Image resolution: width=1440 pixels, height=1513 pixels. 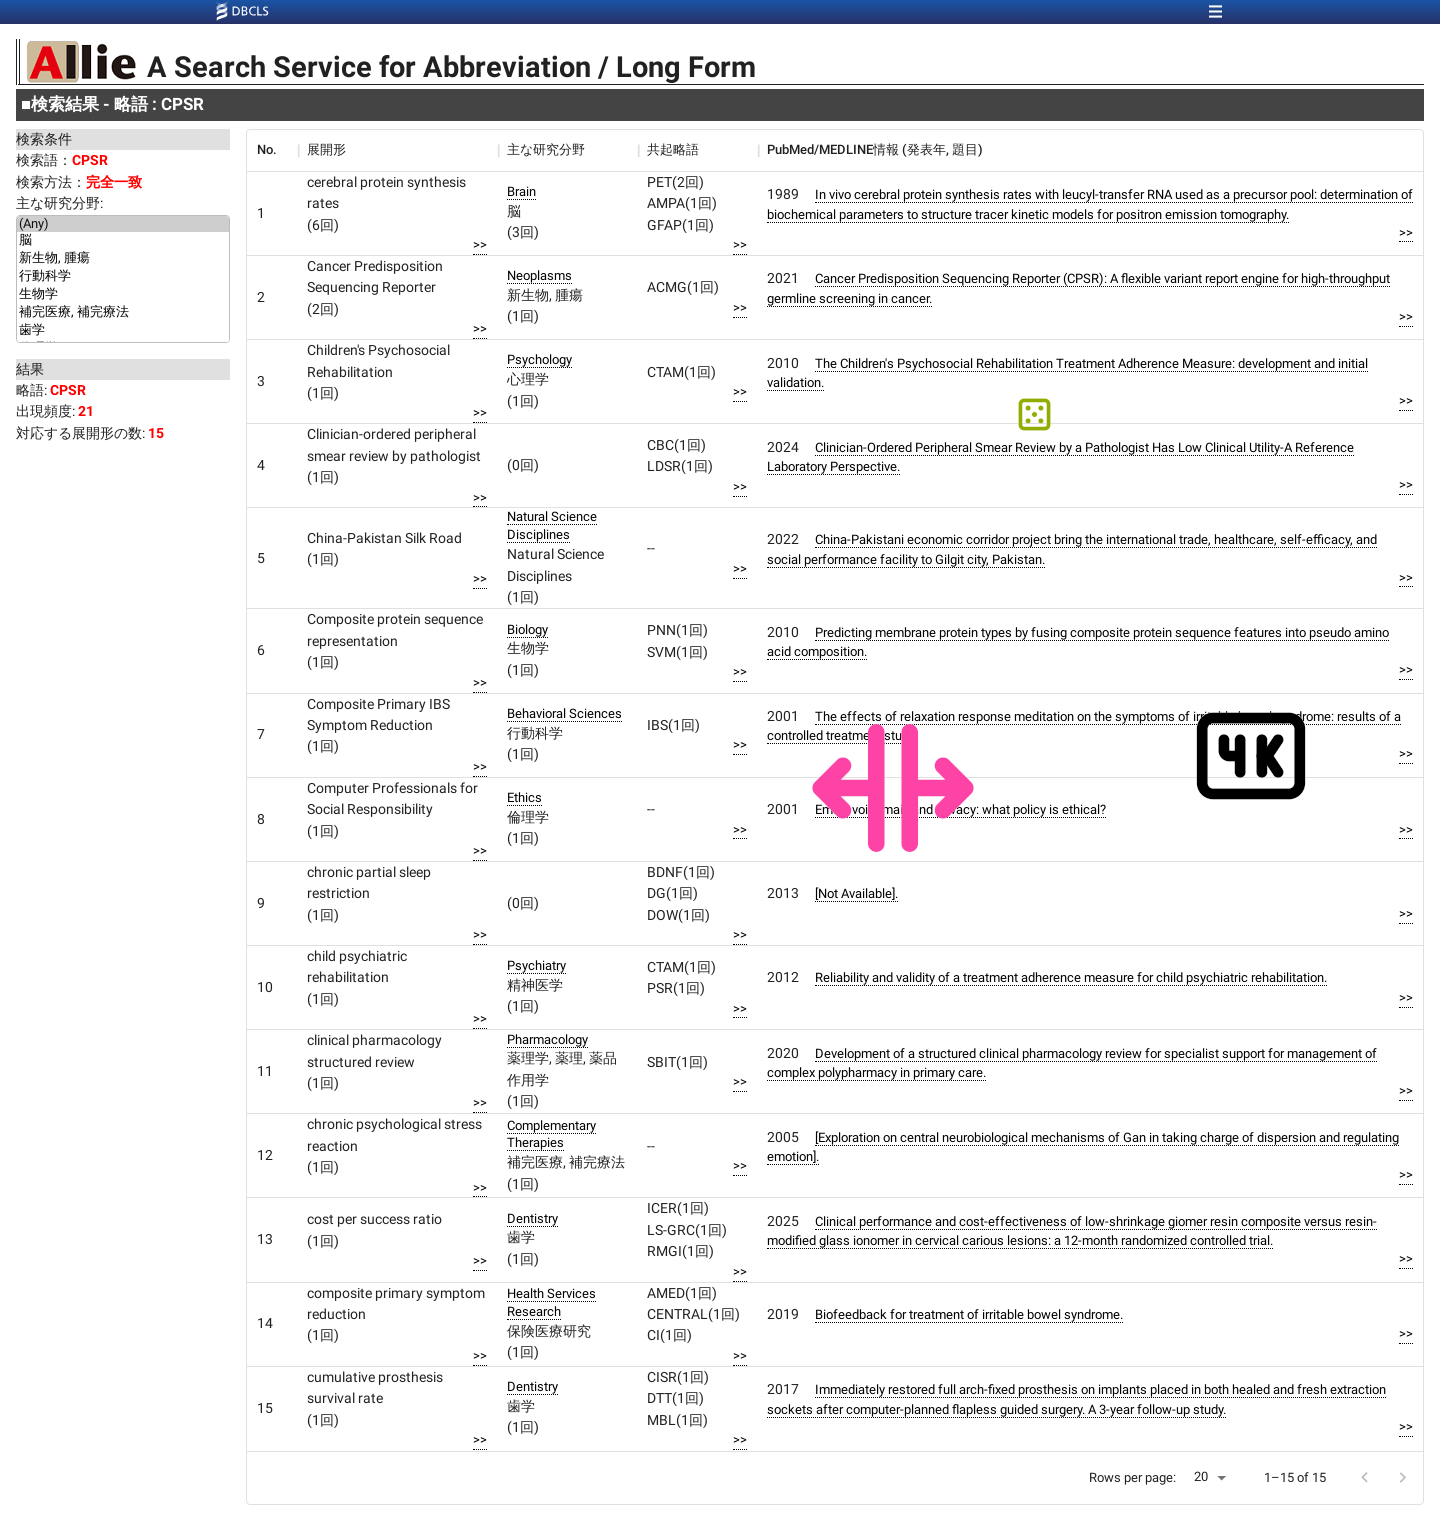 What do you see at coordinates (893, 788) in the screenshot?
I see `split view horizontally` at bounding box center [893, 788].